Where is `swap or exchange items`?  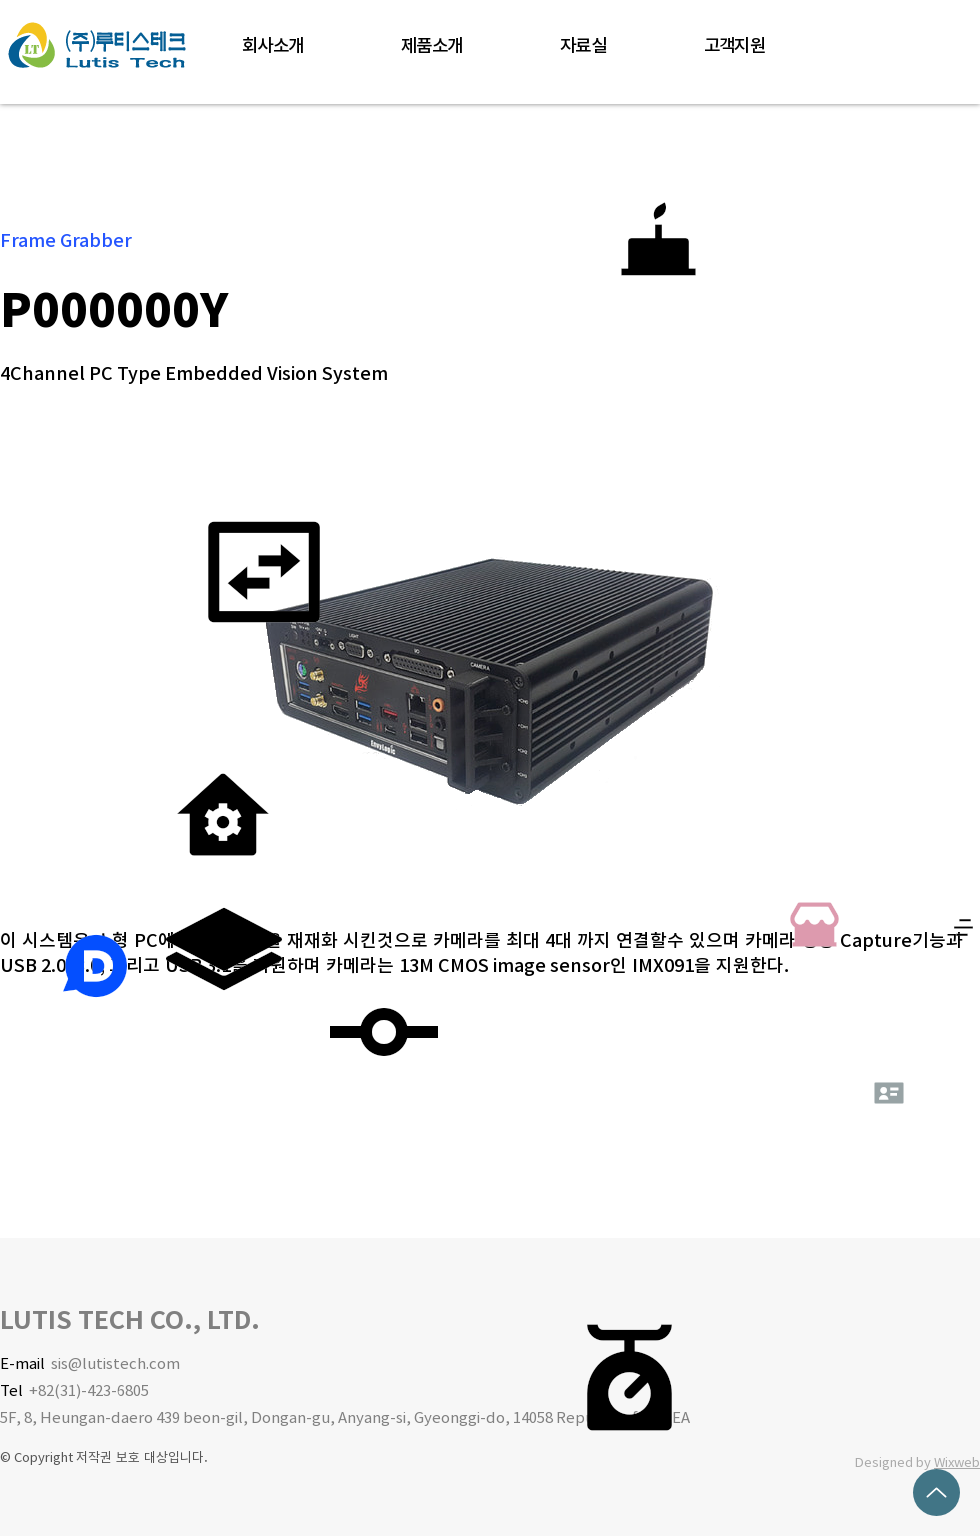
swap or exchange items is located at coordinates (264, 572).